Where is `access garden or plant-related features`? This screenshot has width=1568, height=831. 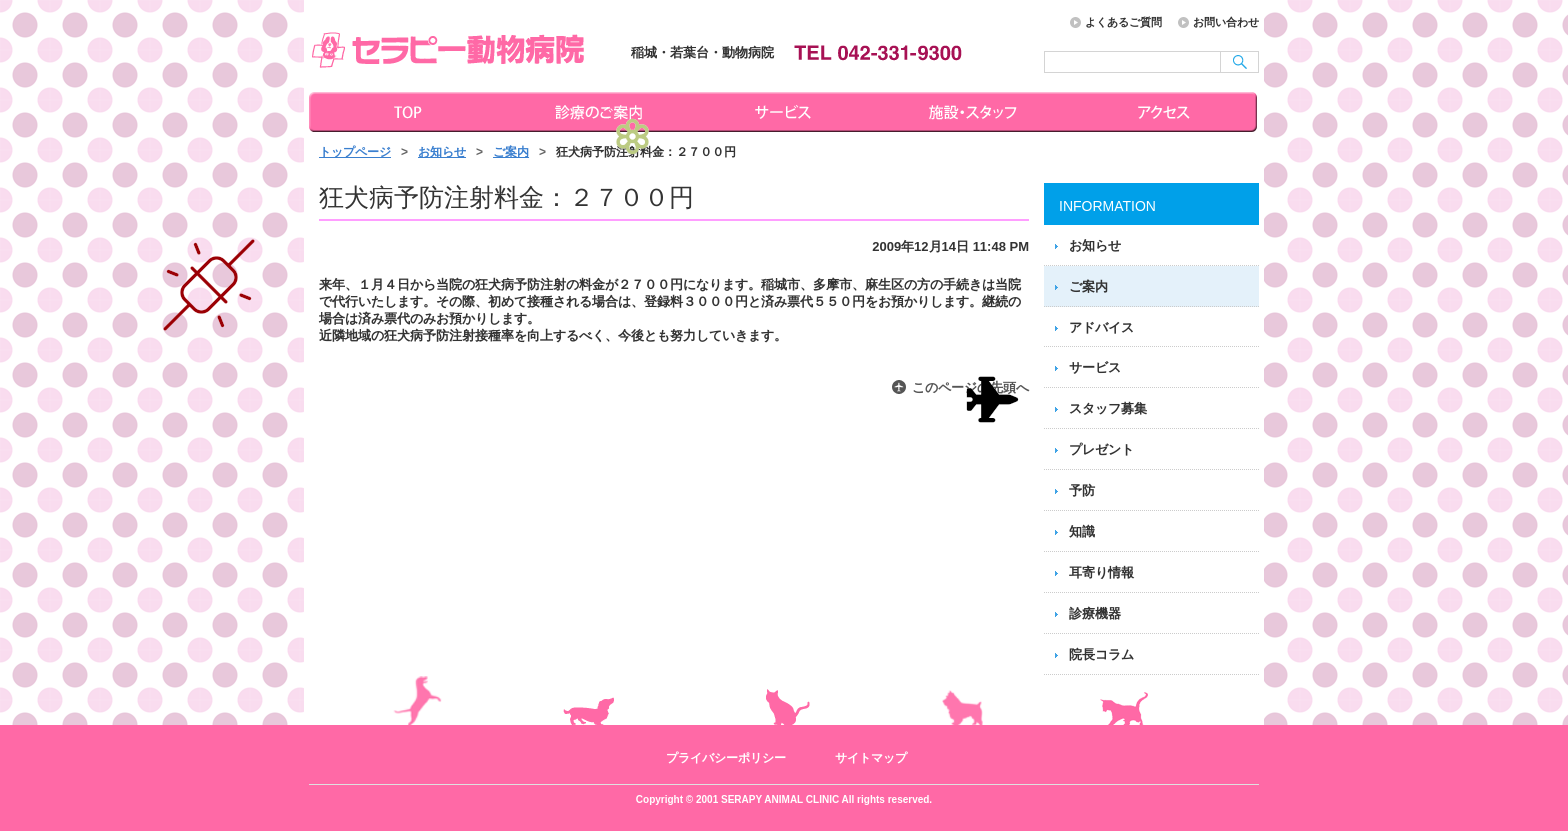 access garden or plant-related features is located at coordinates (632, 136).